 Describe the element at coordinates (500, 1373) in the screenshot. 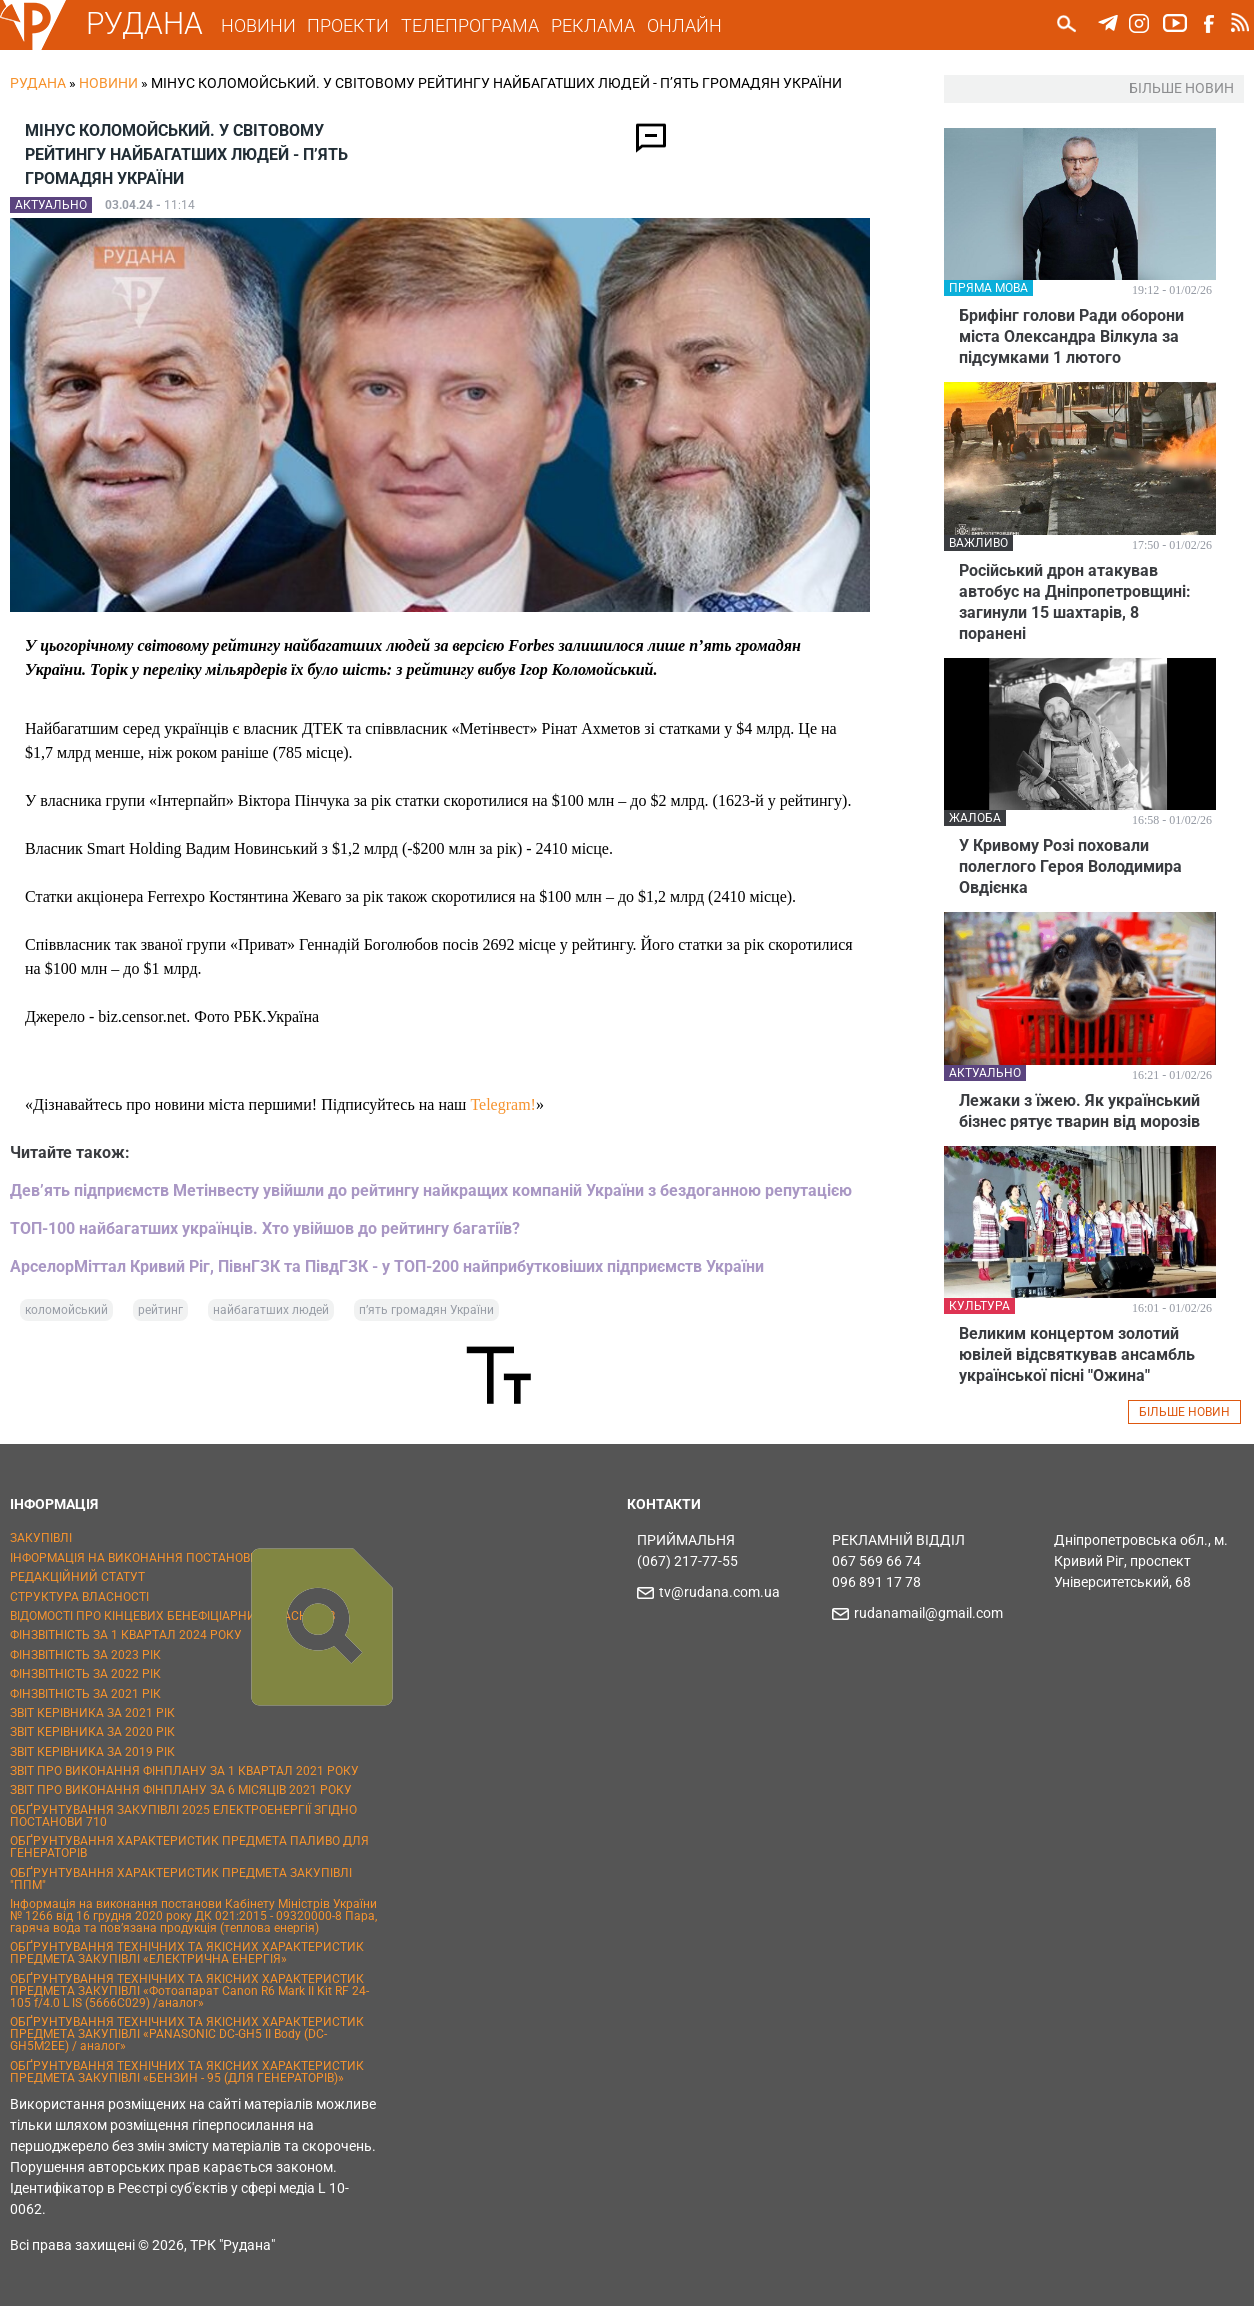

I see `adjust text size settings` at that location.